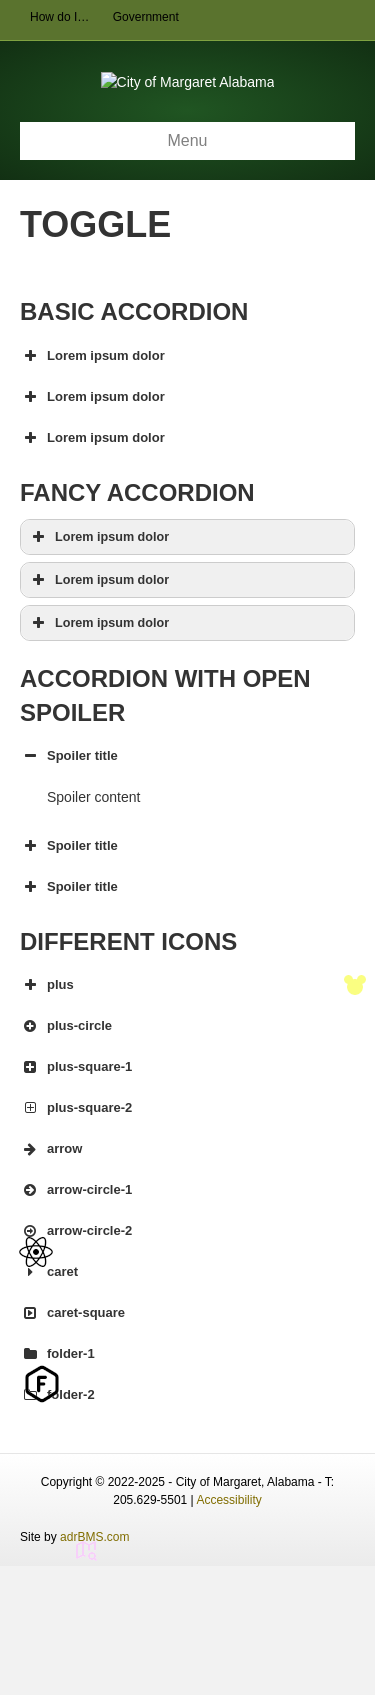 This screenshot has width=375, height=1695. Describe the element at coordinates (86, 1550) in the screenshot. I see `search for a location on the map` at that location.